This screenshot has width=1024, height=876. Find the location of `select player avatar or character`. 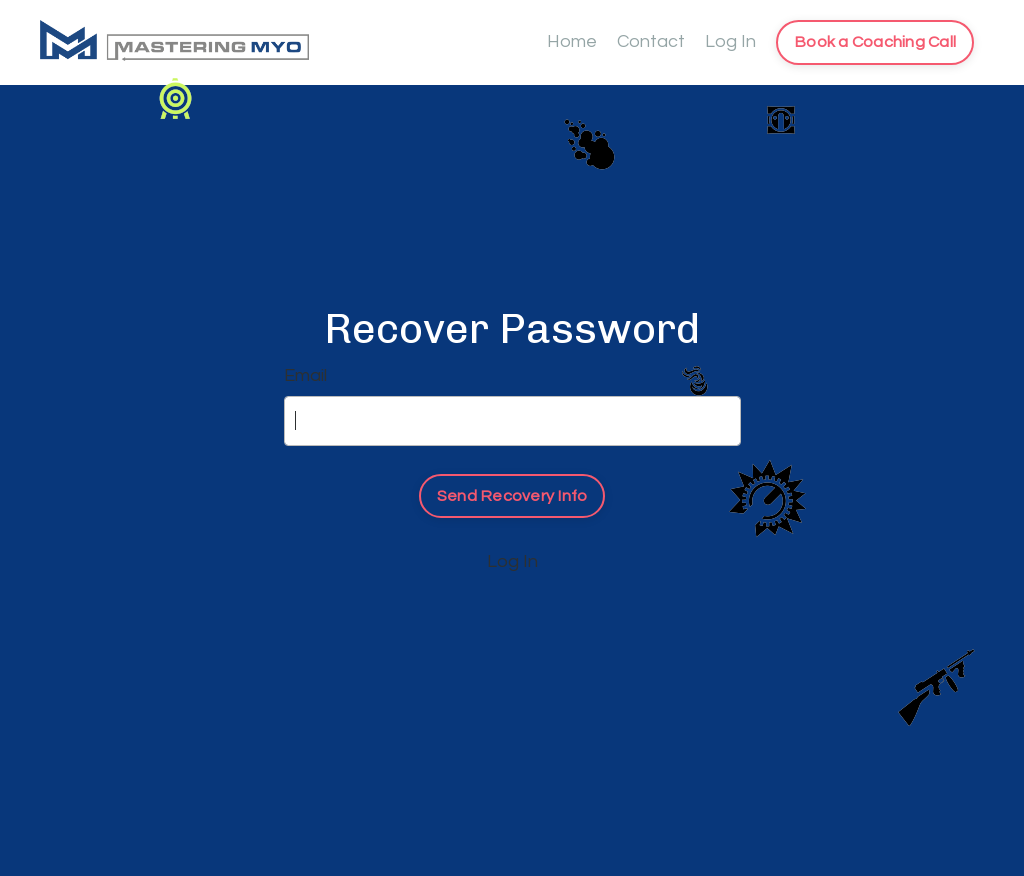

select player avatar or character is located at coordinates (781, 120).